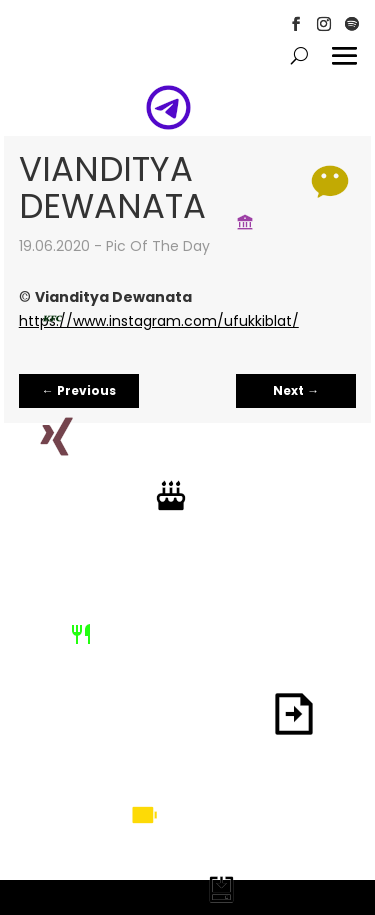 Image resolution: width=375 pixels, height=915 pixels. I want to click on open Telegram messaging app, so click(168, 107).